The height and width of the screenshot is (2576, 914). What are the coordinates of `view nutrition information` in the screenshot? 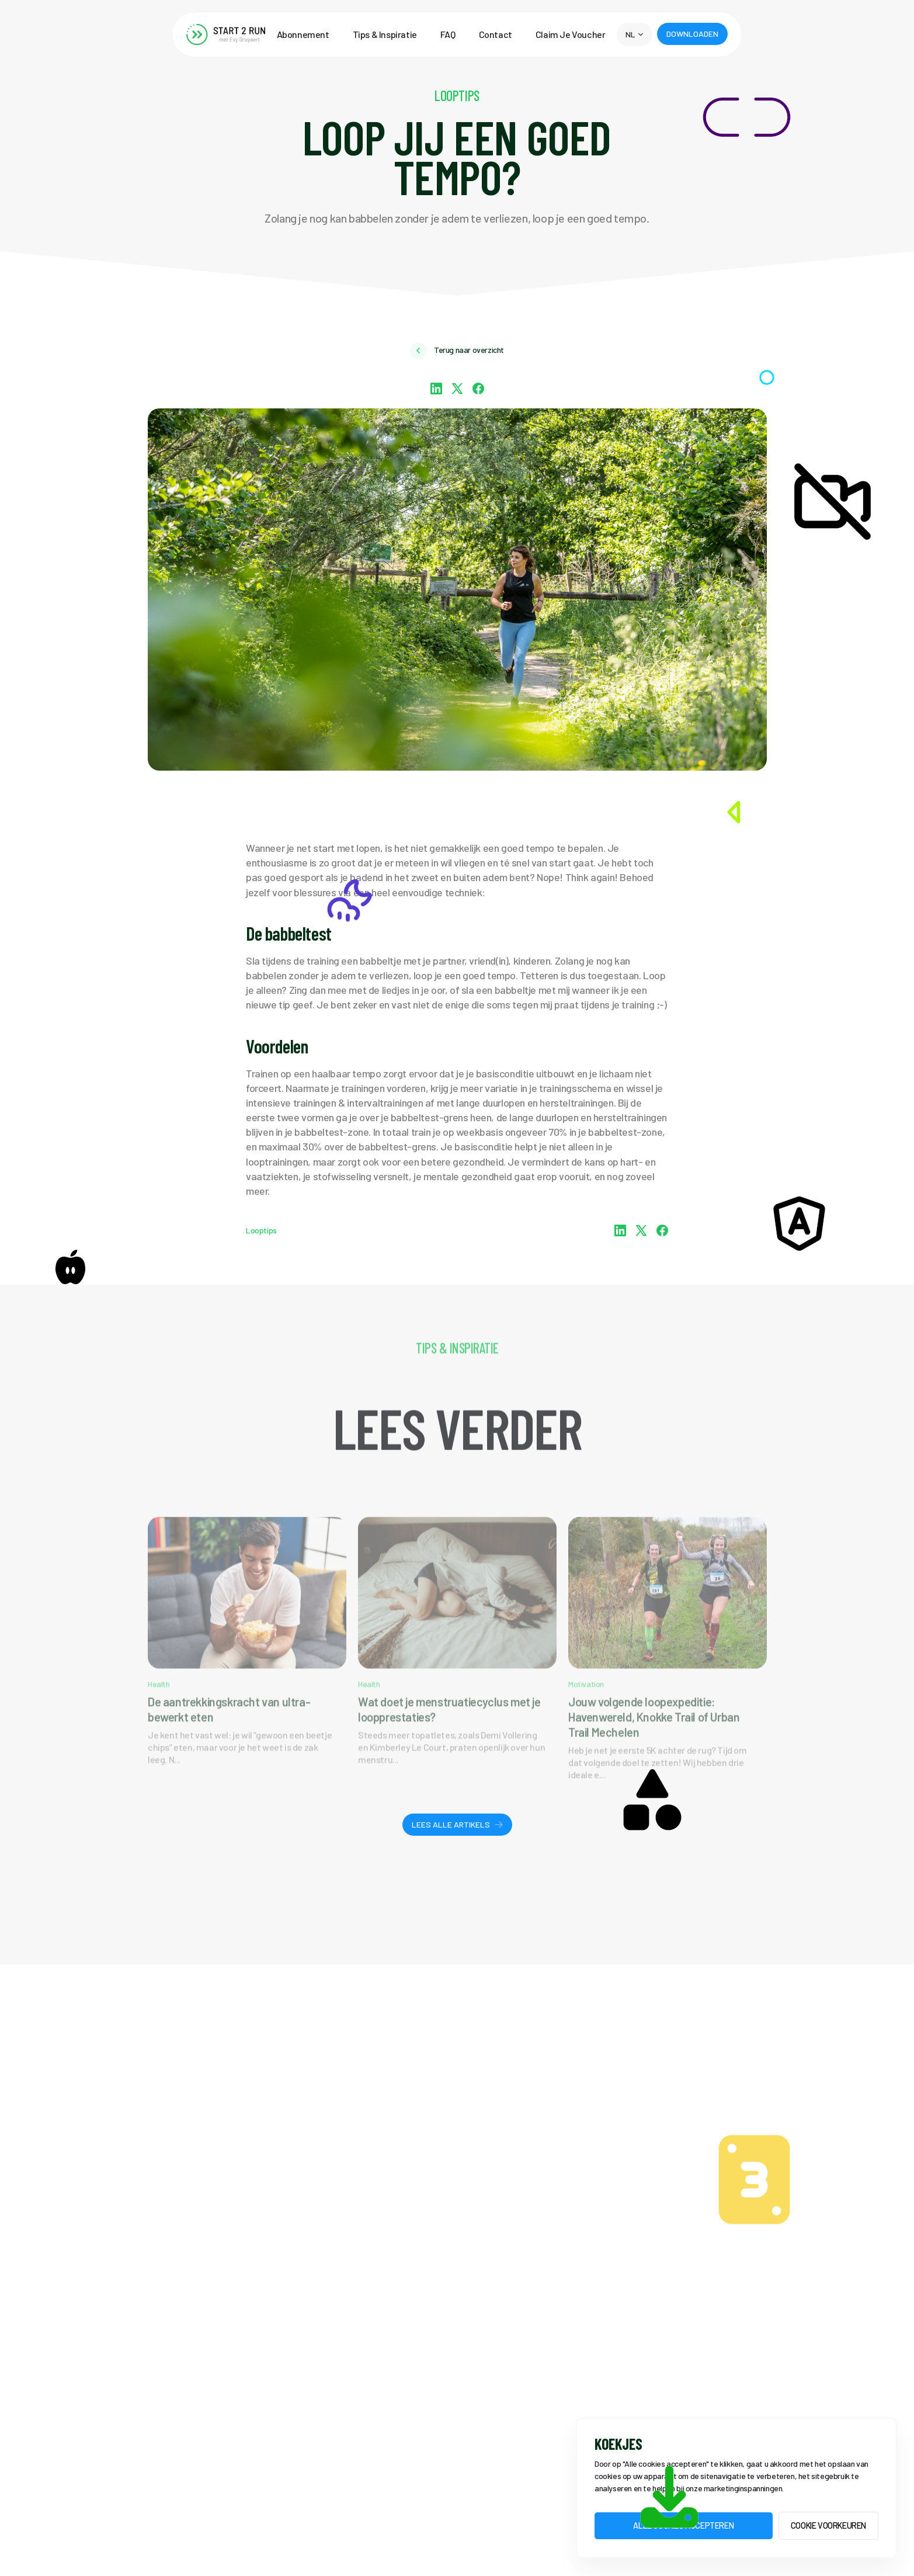 It's located at (70, 1267).